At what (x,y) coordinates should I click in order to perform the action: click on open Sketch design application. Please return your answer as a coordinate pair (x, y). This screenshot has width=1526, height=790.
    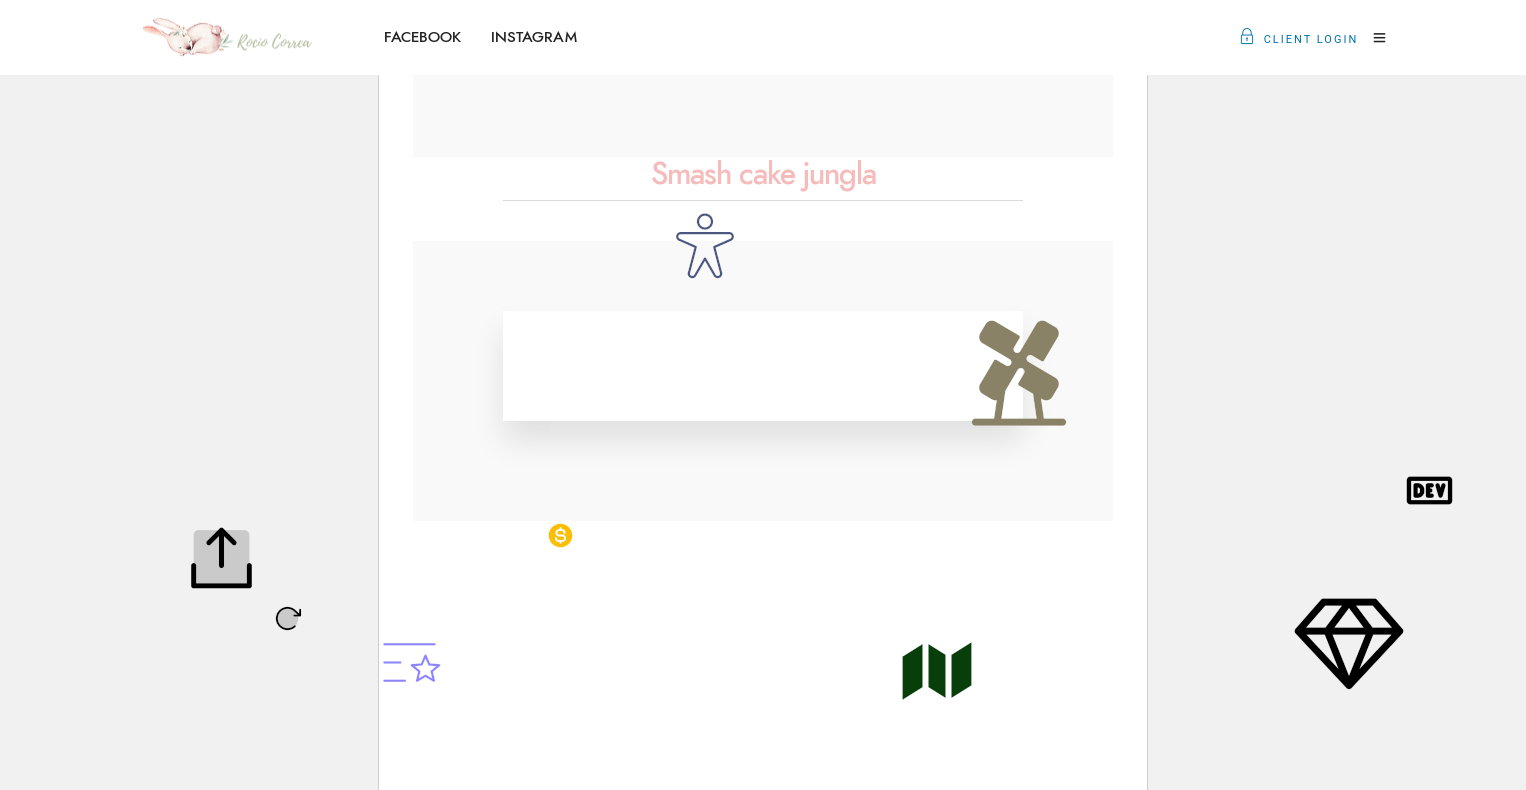
    Looking at the image, I should click on (1349, 642).